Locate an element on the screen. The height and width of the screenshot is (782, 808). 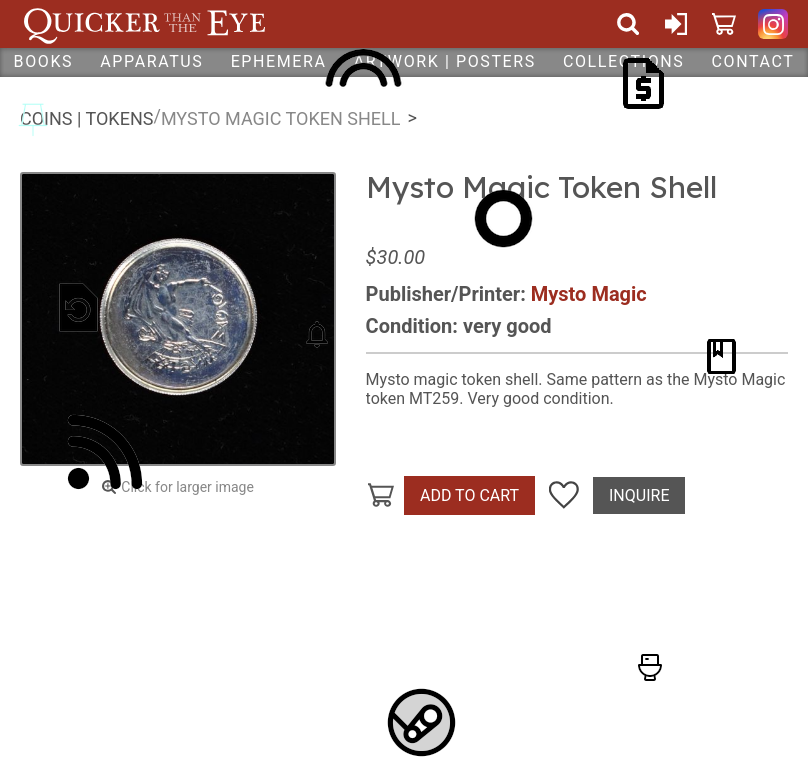
restore a previous version of a document is located at coordinates (78, 307).